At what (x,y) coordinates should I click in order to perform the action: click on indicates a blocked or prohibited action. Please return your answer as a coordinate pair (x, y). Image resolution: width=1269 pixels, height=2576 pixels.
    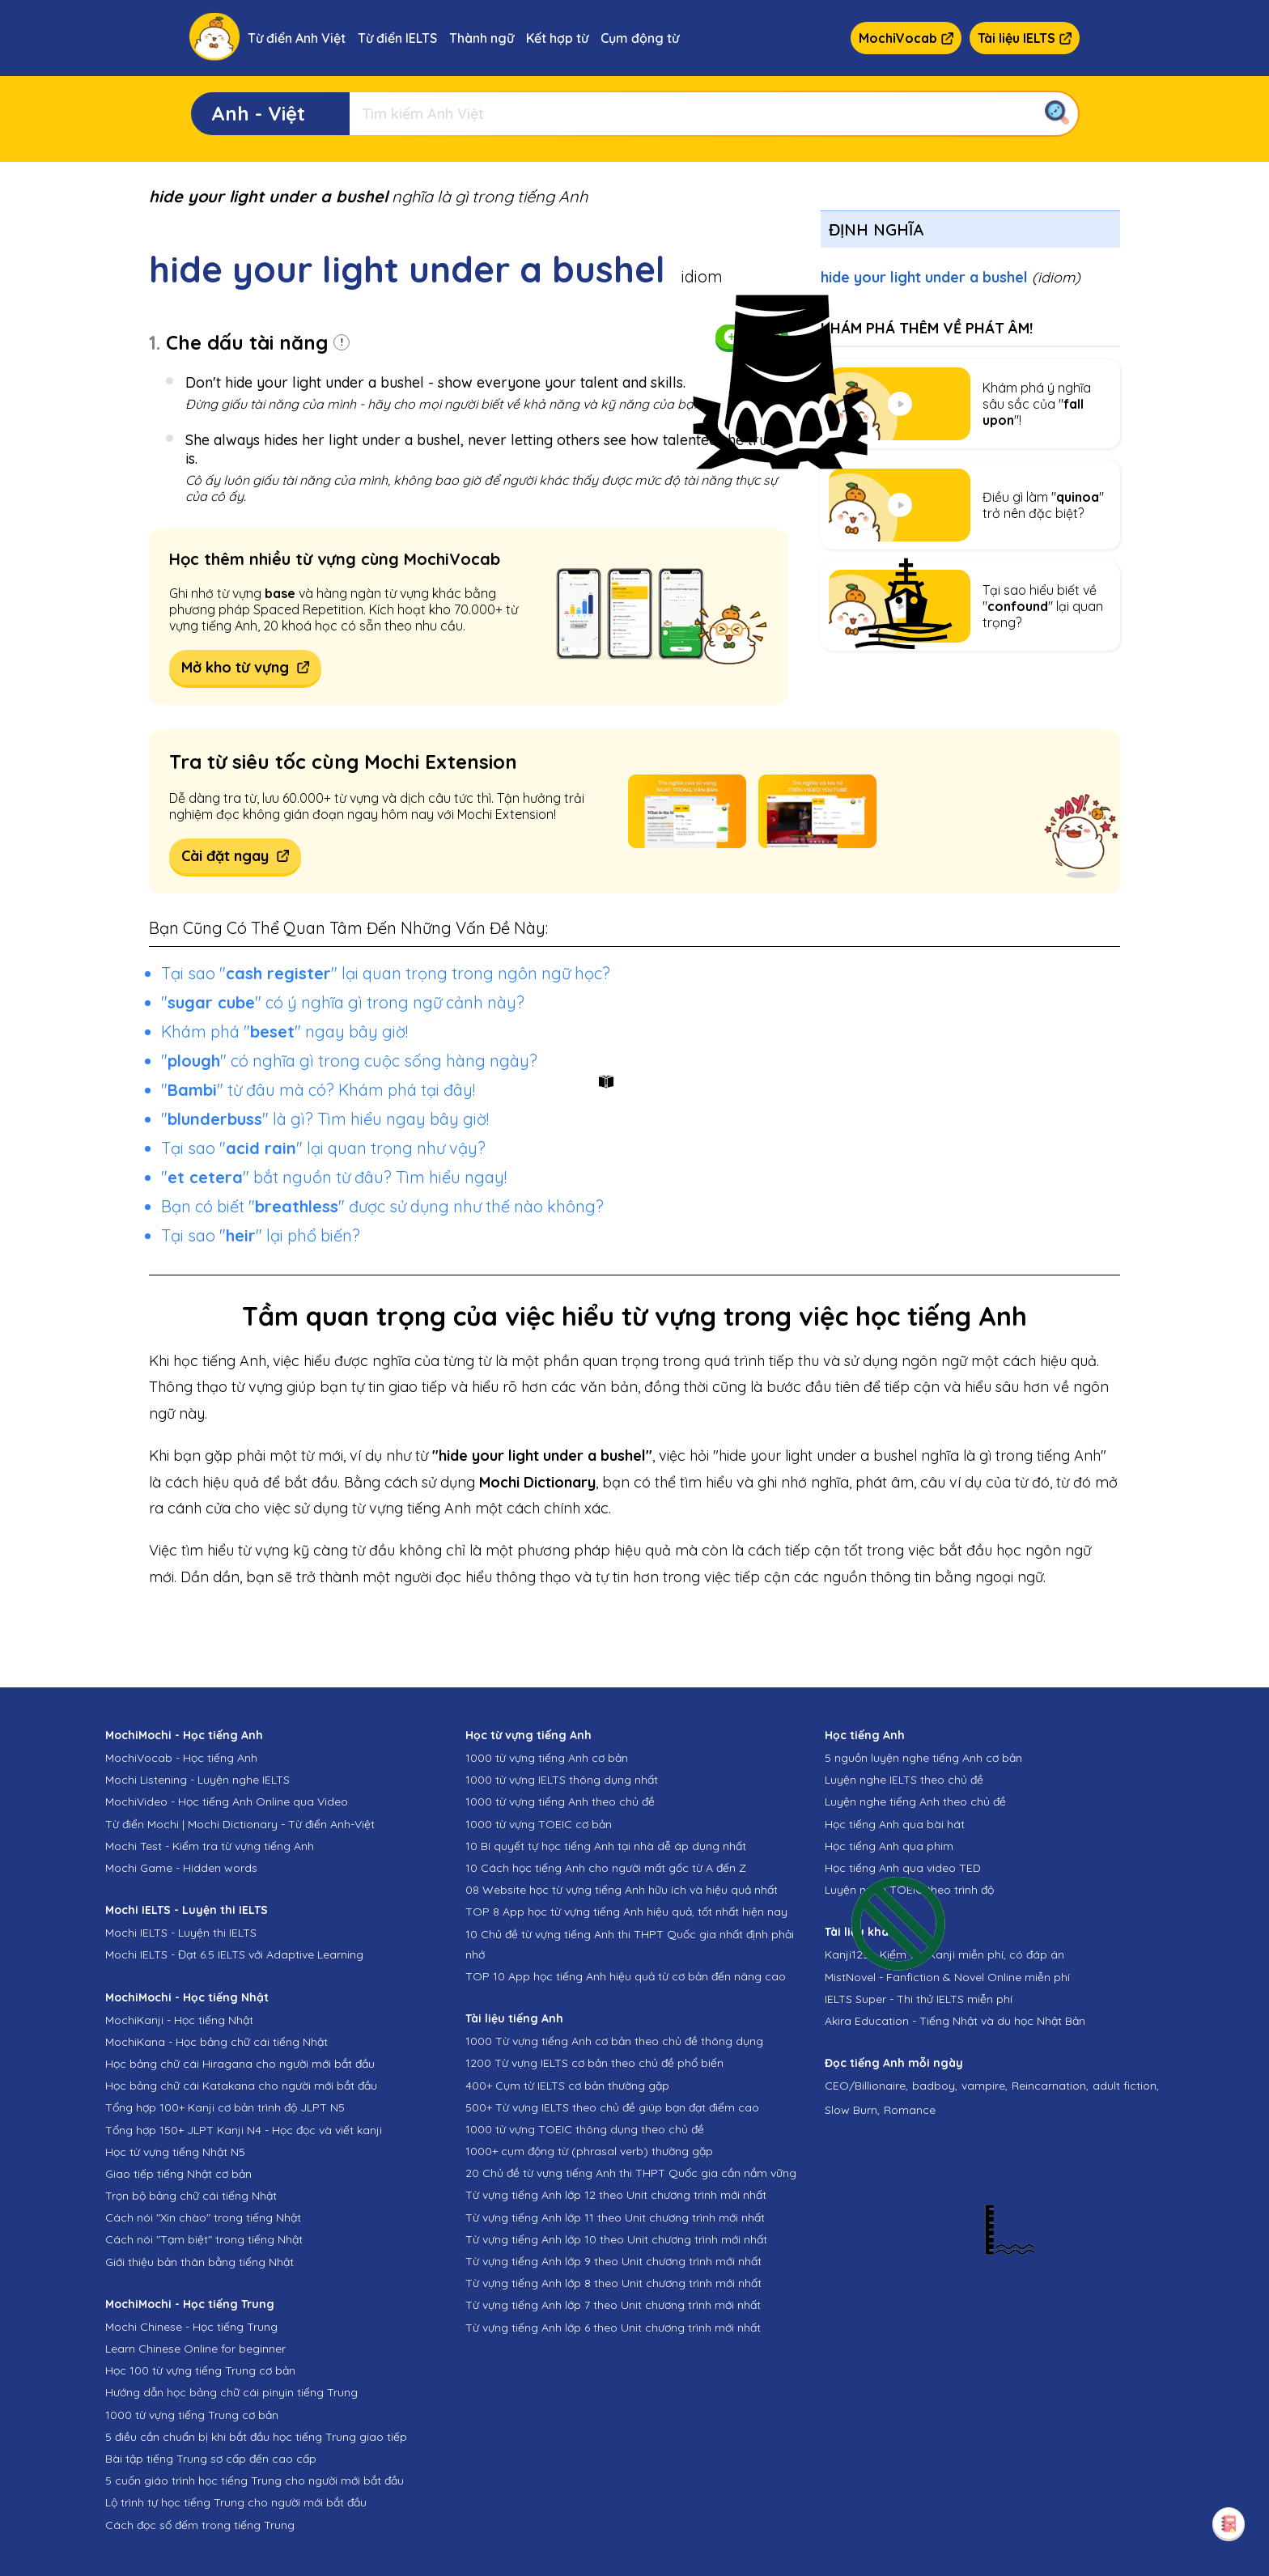
    Looking at the image, I should click on (898, 1923).